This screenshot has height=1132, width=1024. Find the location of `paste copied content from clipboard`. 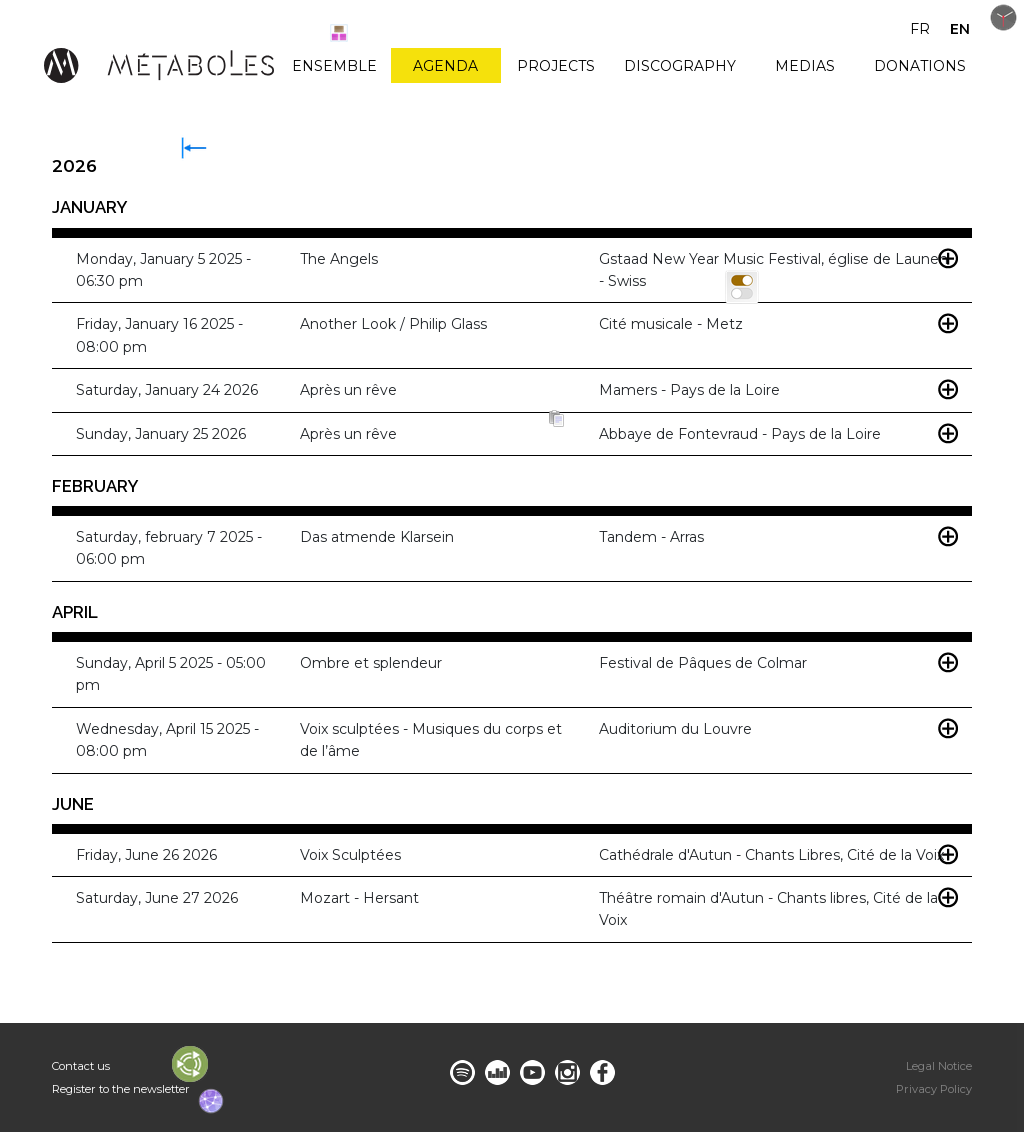

paste copied content from clipboard is located at coordinates (556, 418).